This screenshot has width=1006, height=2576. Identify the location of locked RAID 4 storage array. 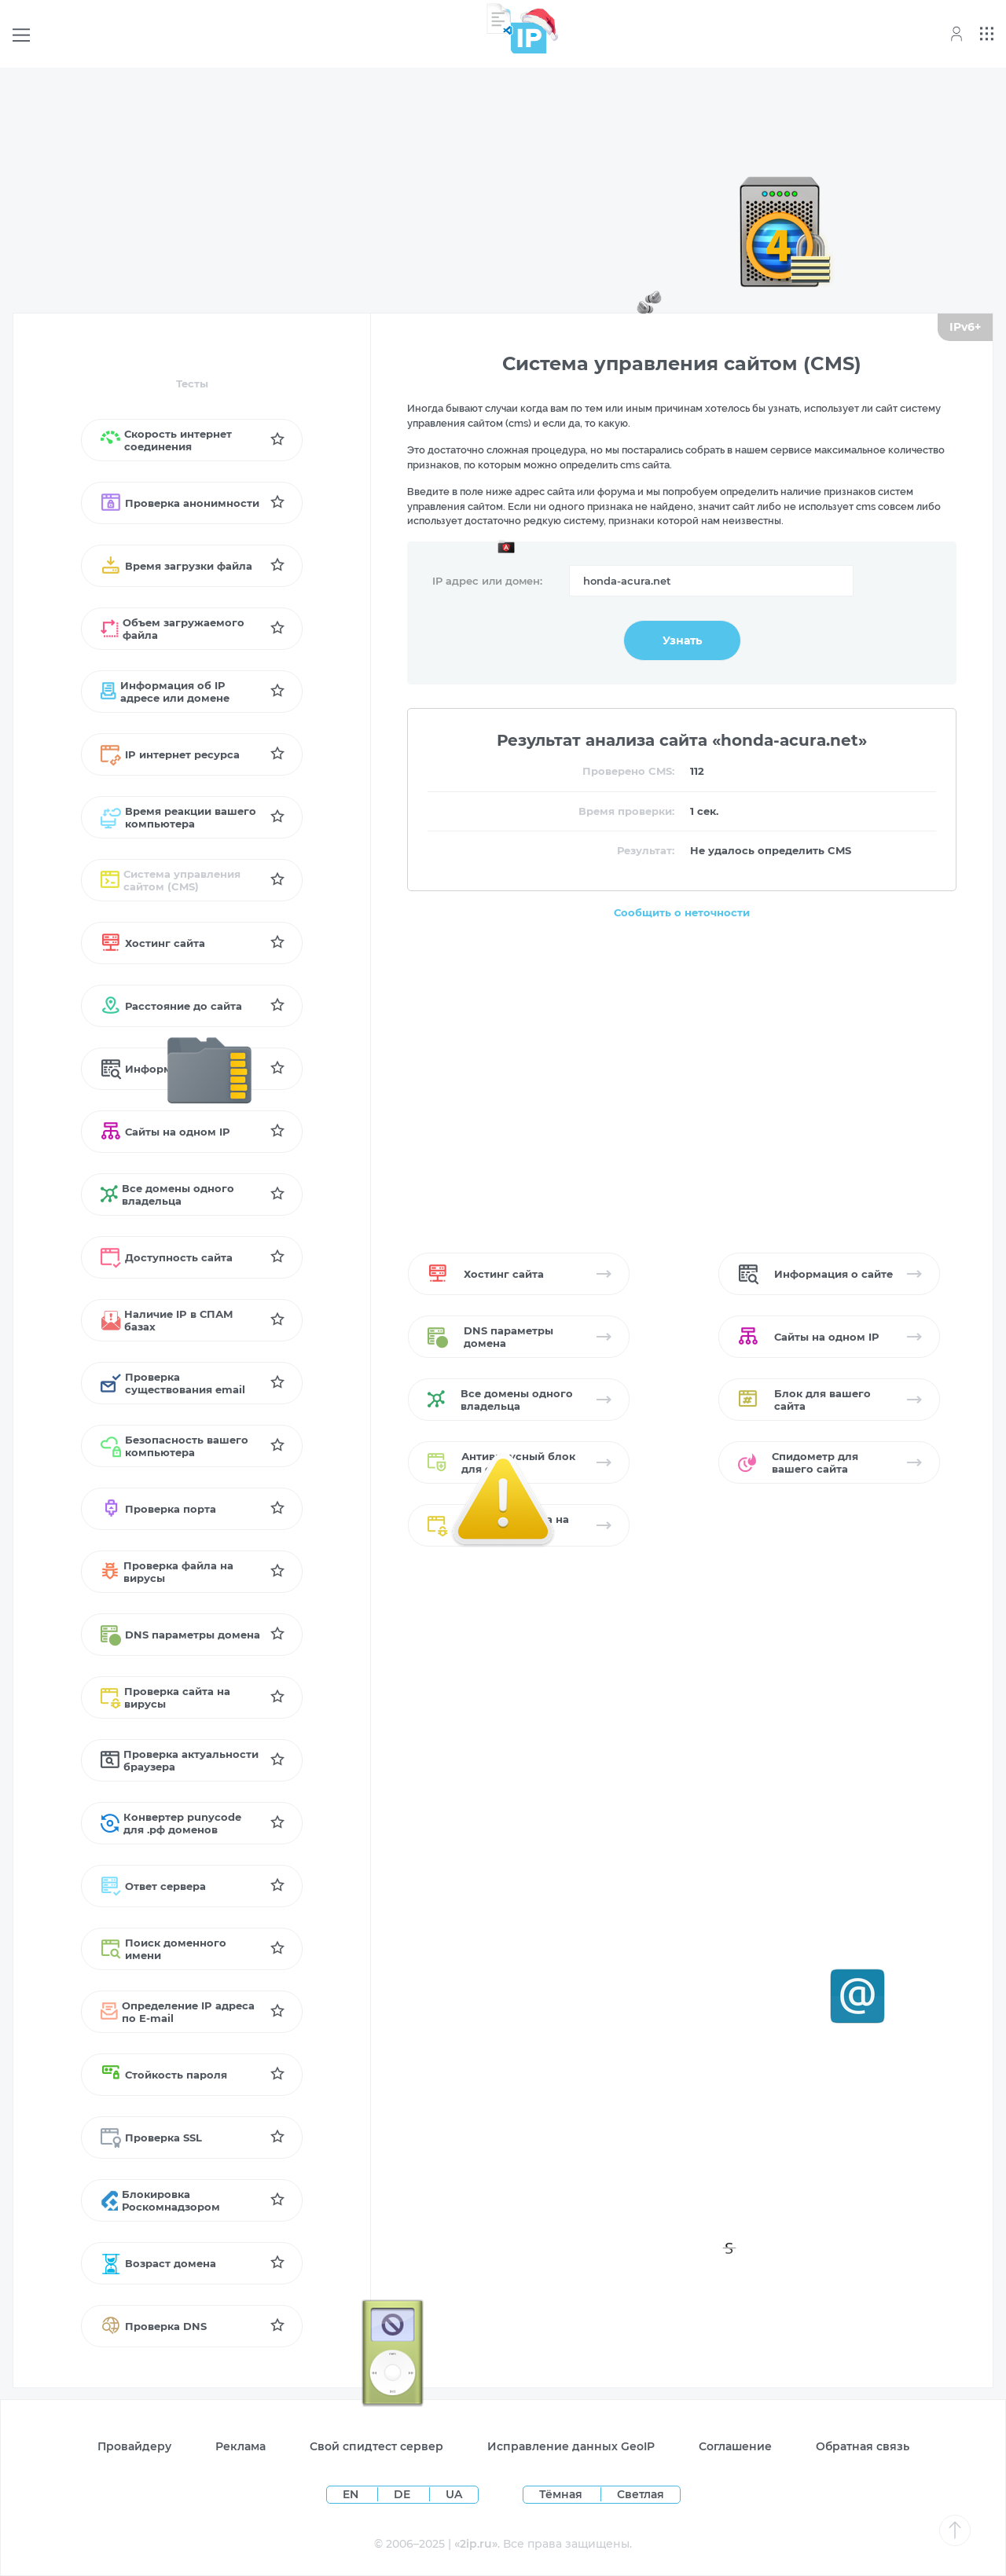
(780, 232).